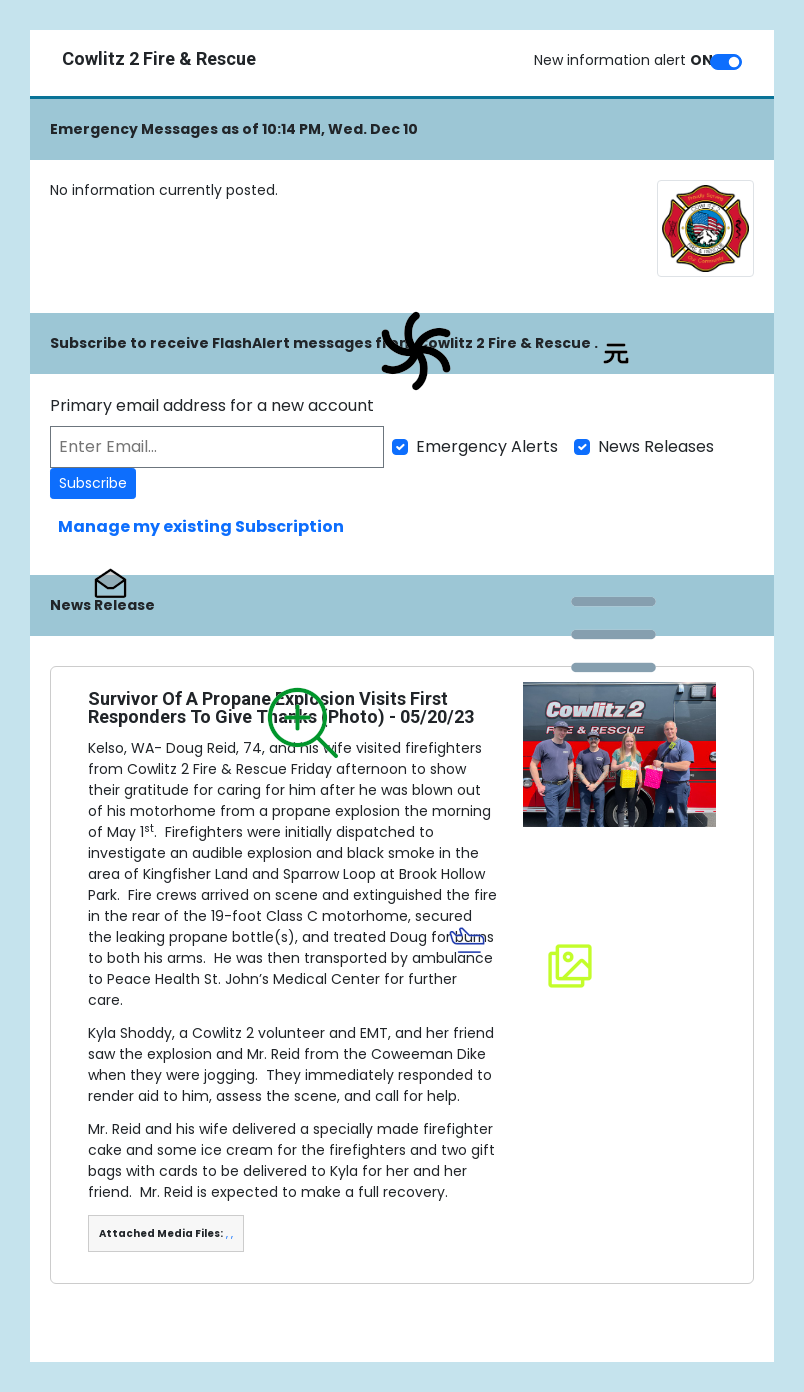 Image resolution: width=804 pixels, height=1392 pixels. Describe the element at coordinates (613, 634) in the screenshot. I see `open navigation menu` at that location.